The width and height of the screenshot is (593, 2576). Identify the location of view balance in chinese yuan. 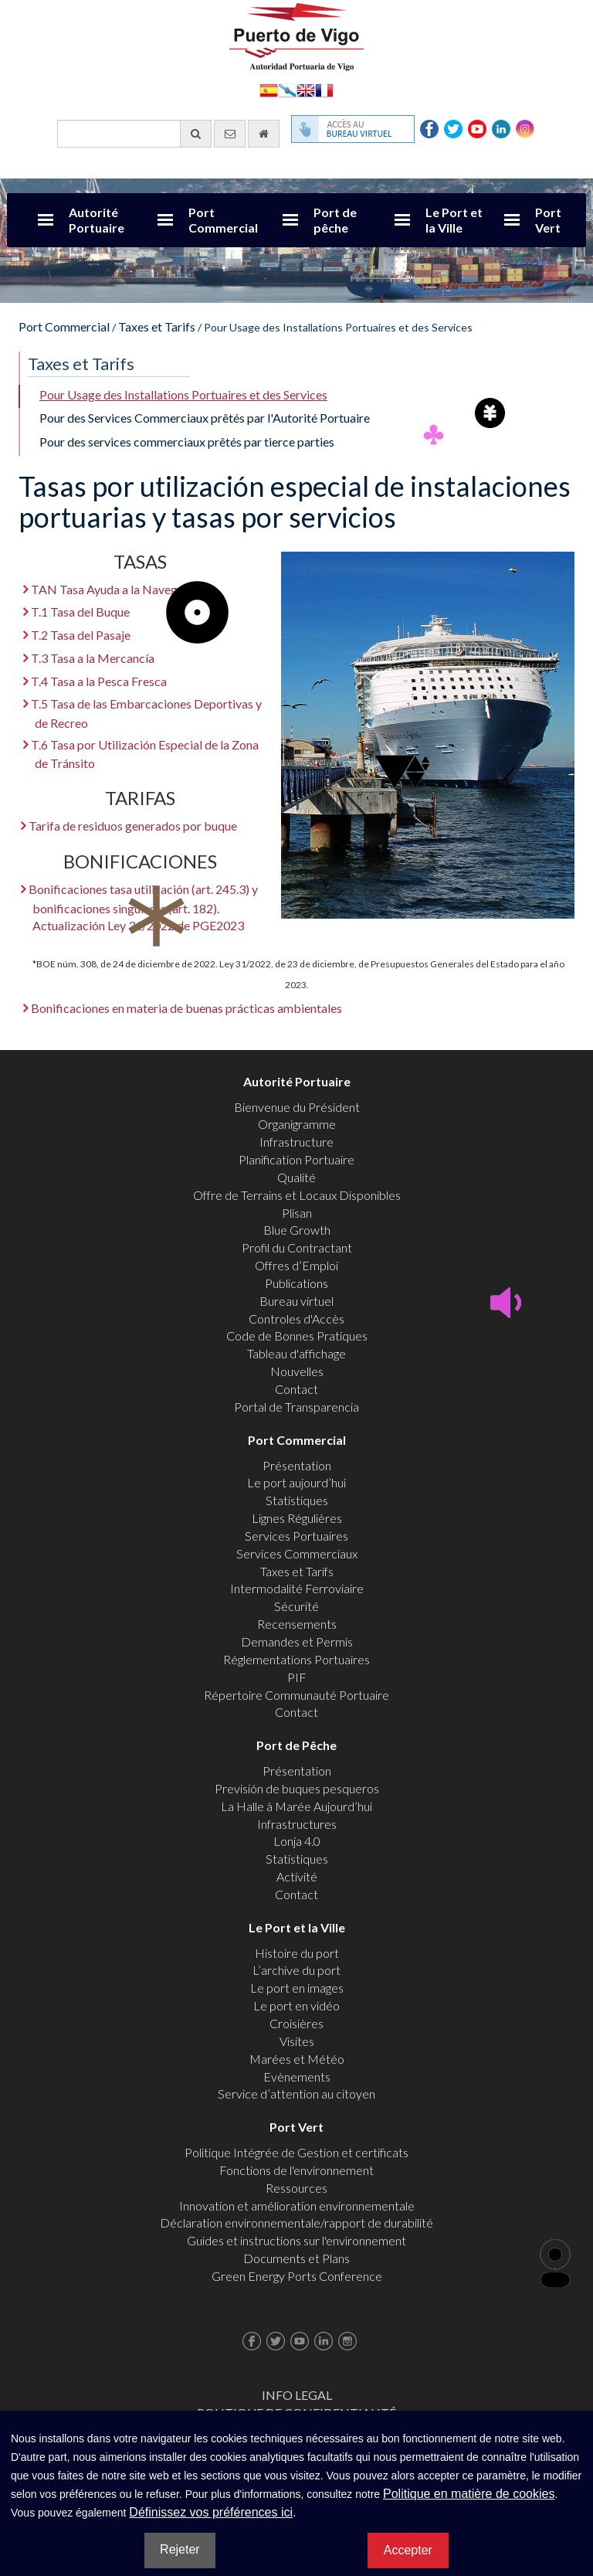
(490, 413).